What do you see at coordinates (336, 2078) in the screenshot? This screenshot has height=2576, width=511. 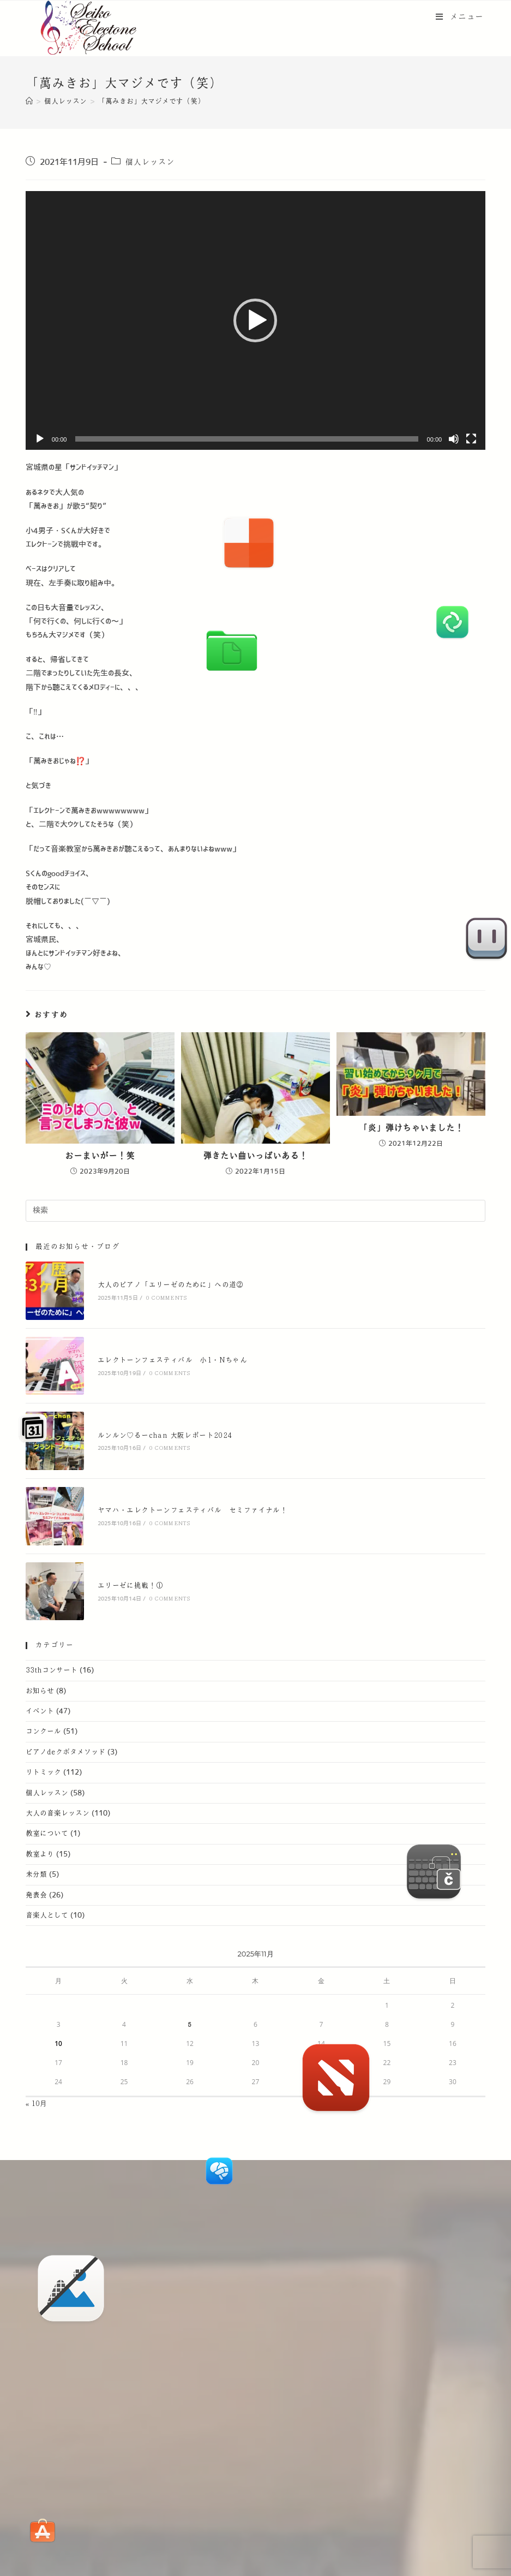 I see `launch Dota 2` at bounding box center [336, 2078].